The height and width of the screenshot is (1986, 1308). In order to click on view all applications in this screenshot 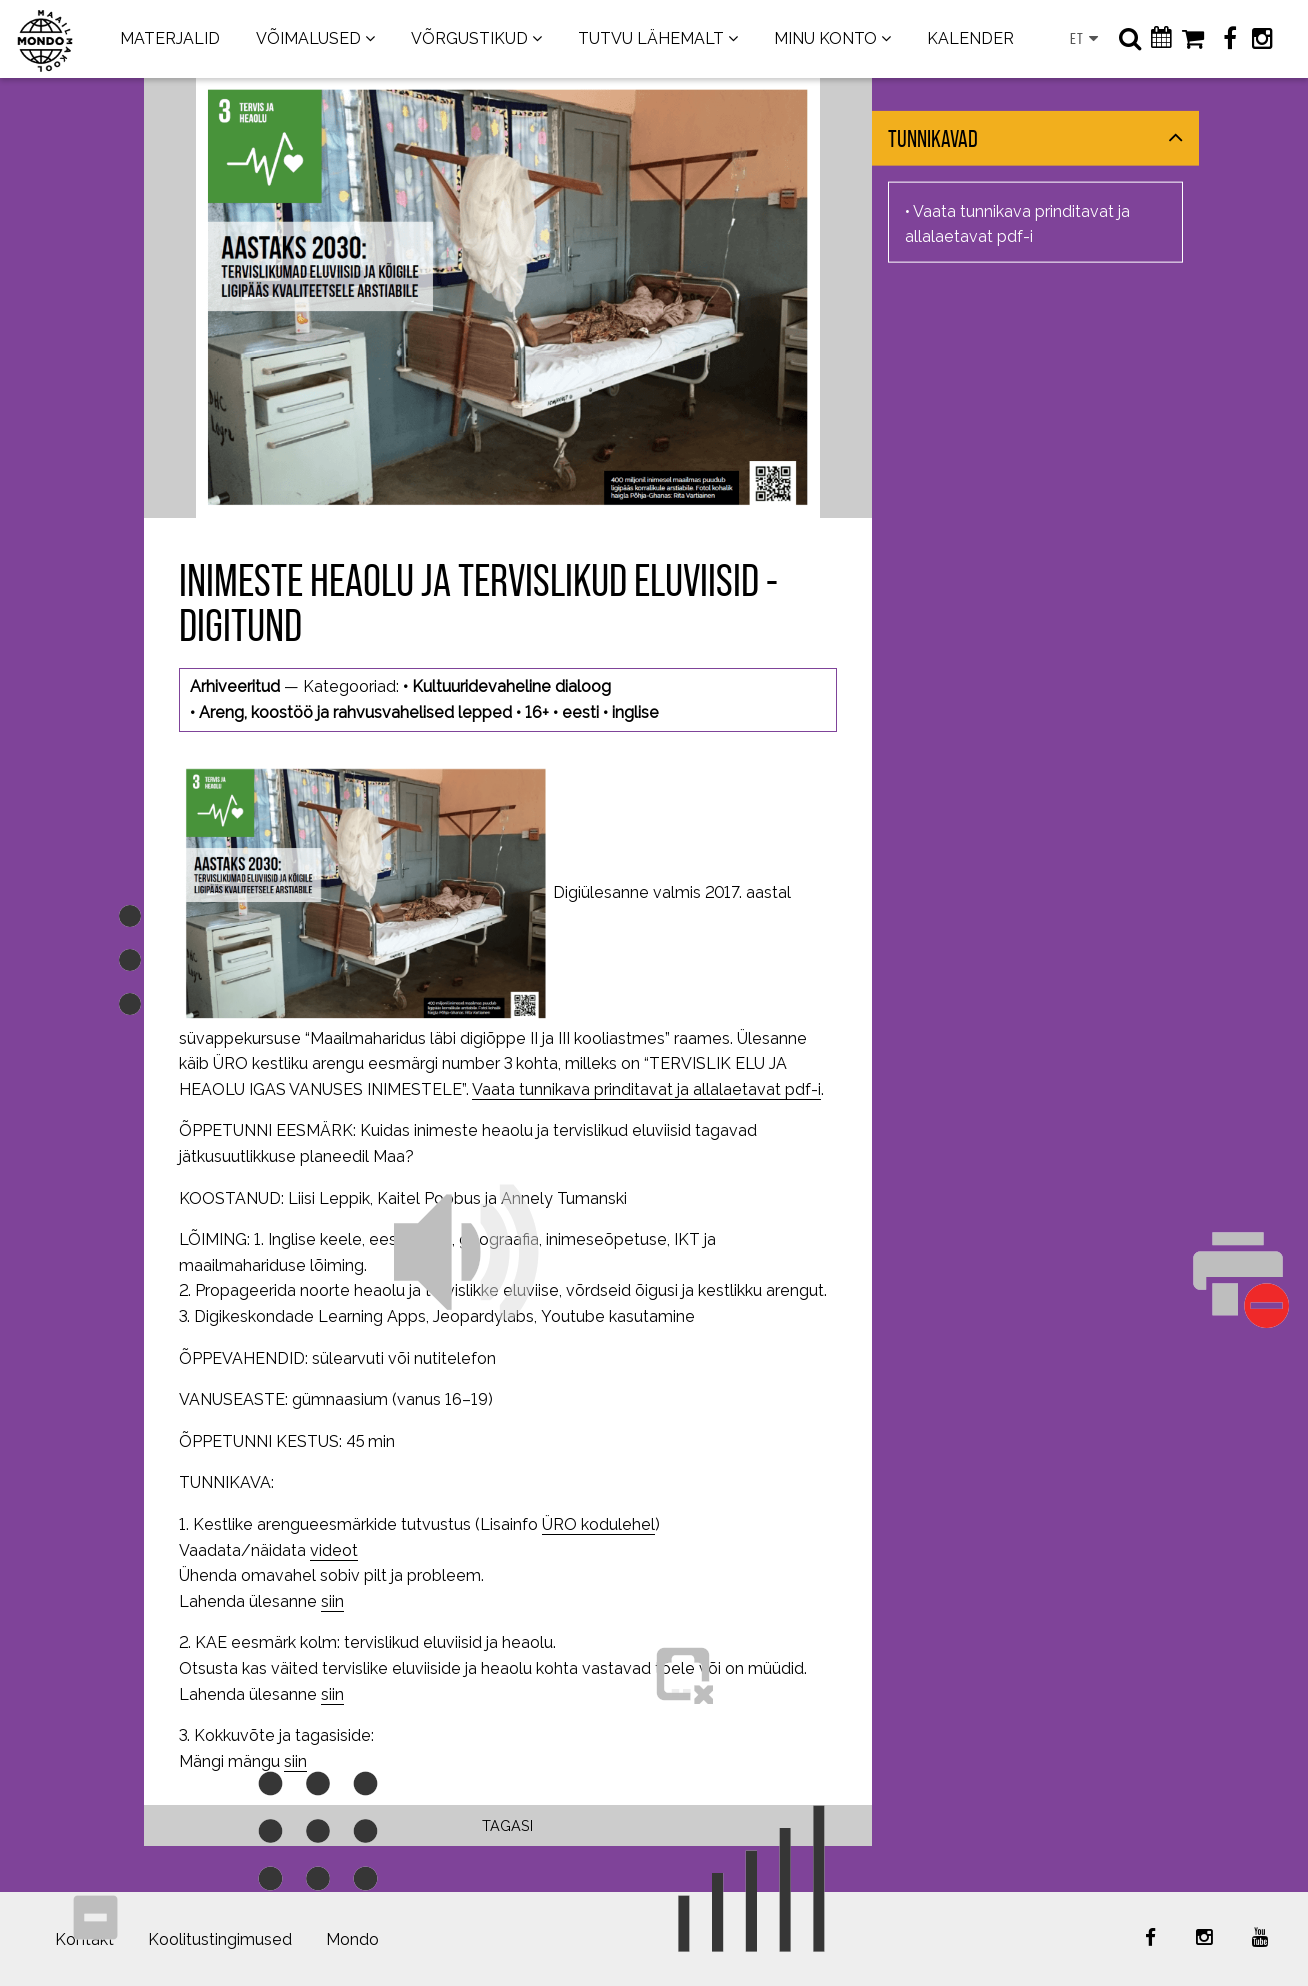, I will do `click(318, 1831)`.